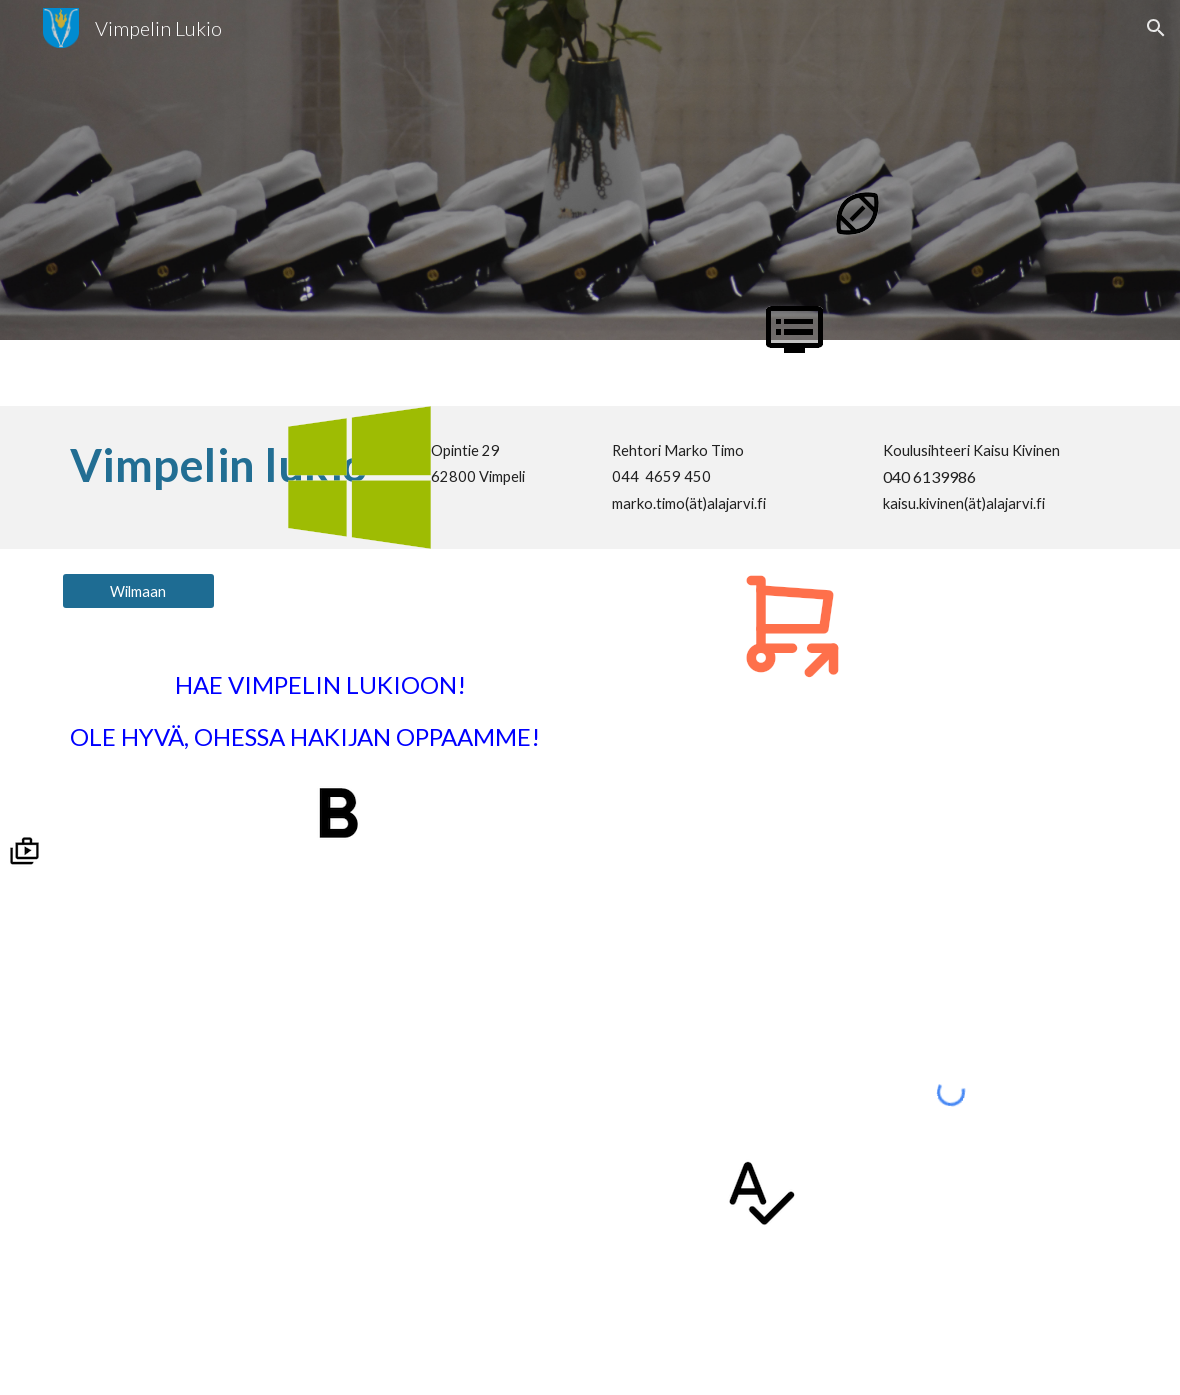 This screenshot has width=1180, height=1395. I want to click on enable spellcheck or grammar checking, so click(759, 1191).